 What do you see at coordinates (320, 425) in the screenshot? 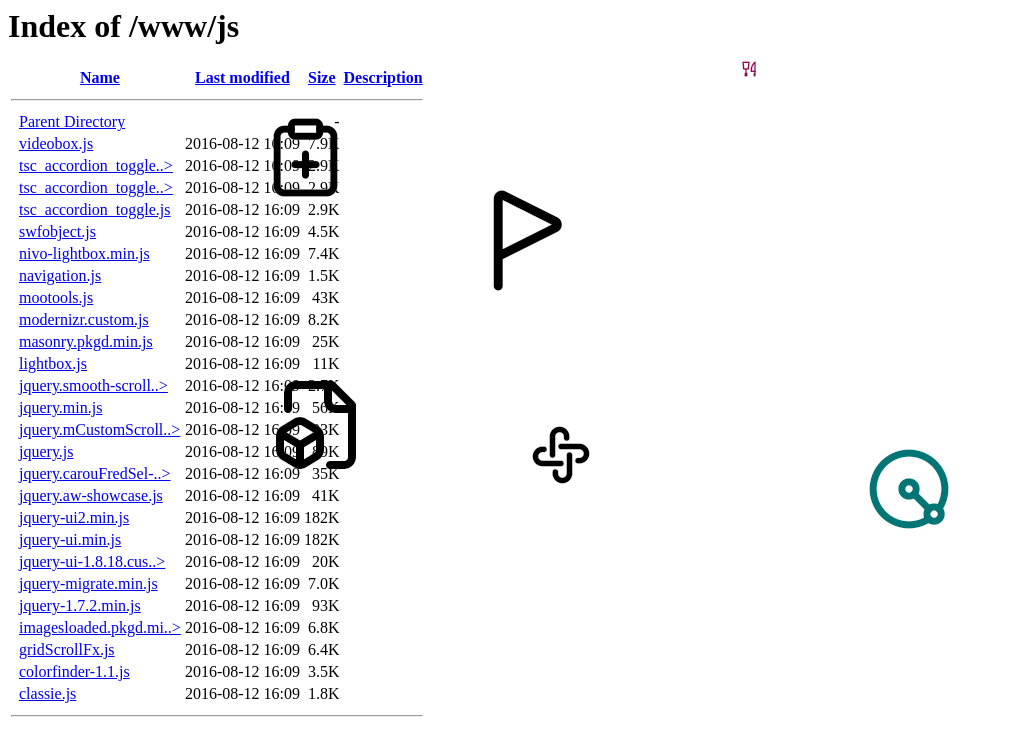
I see `view 3d model file` at bounding box center [320, 425].